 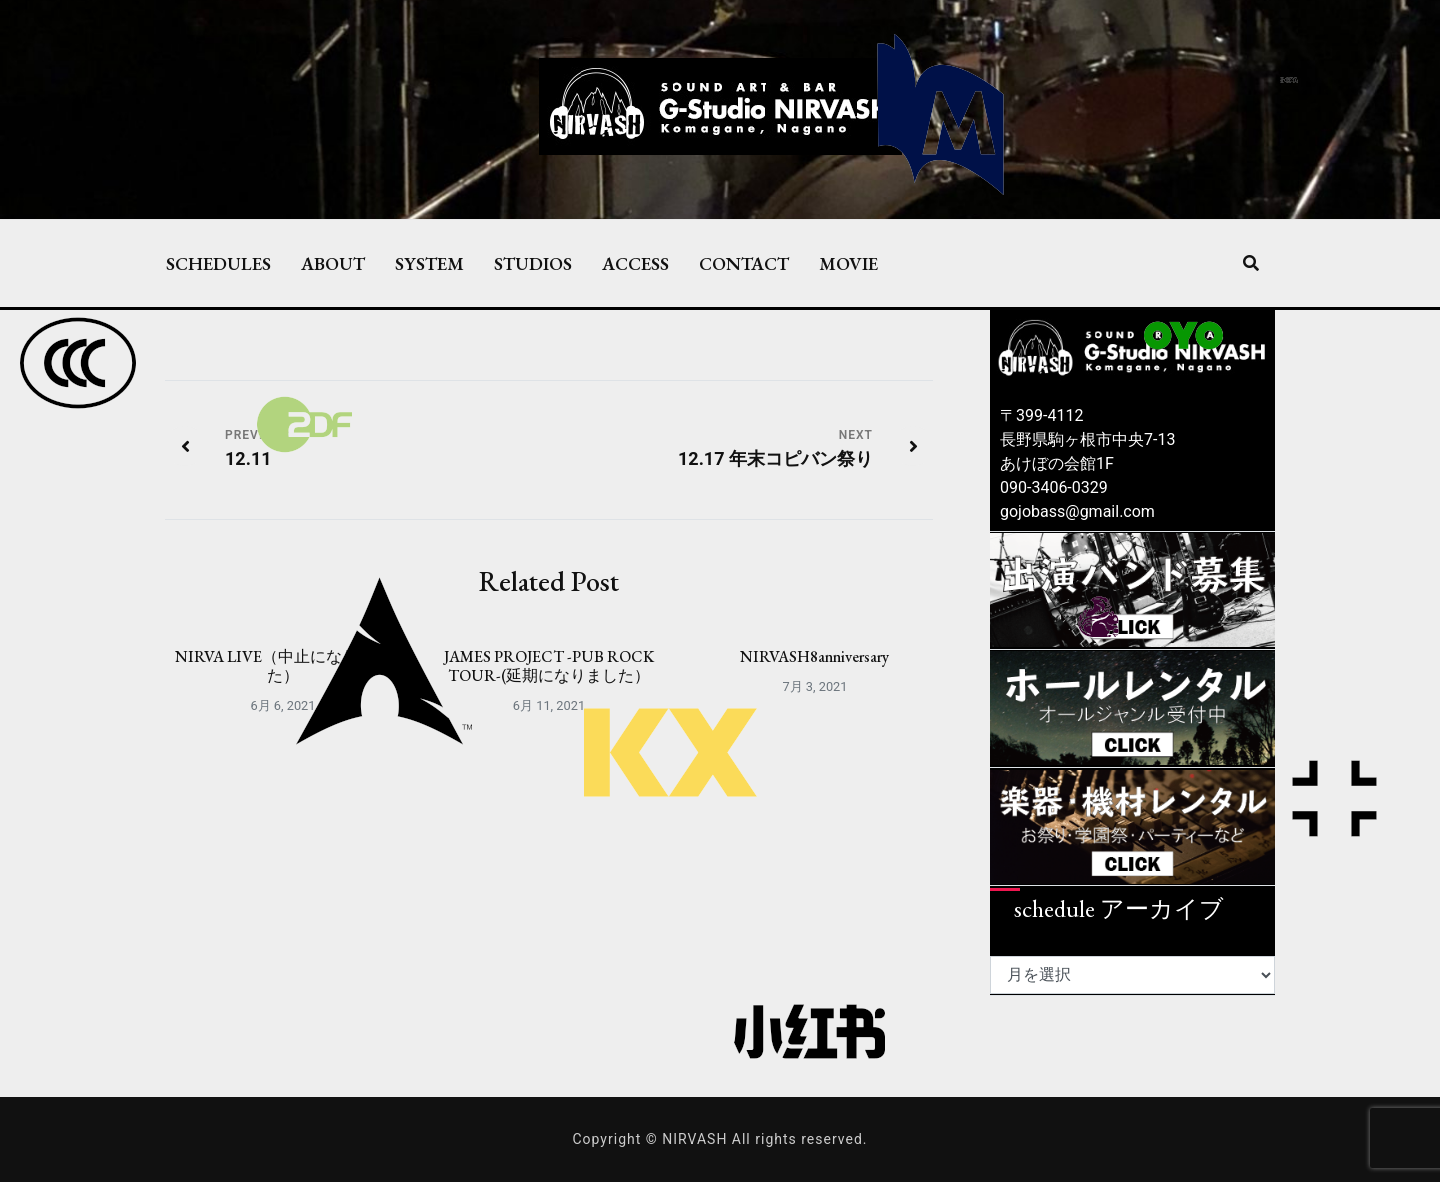 I want to click on open the OYO hotel booking app, so click(x=1183, y=335).